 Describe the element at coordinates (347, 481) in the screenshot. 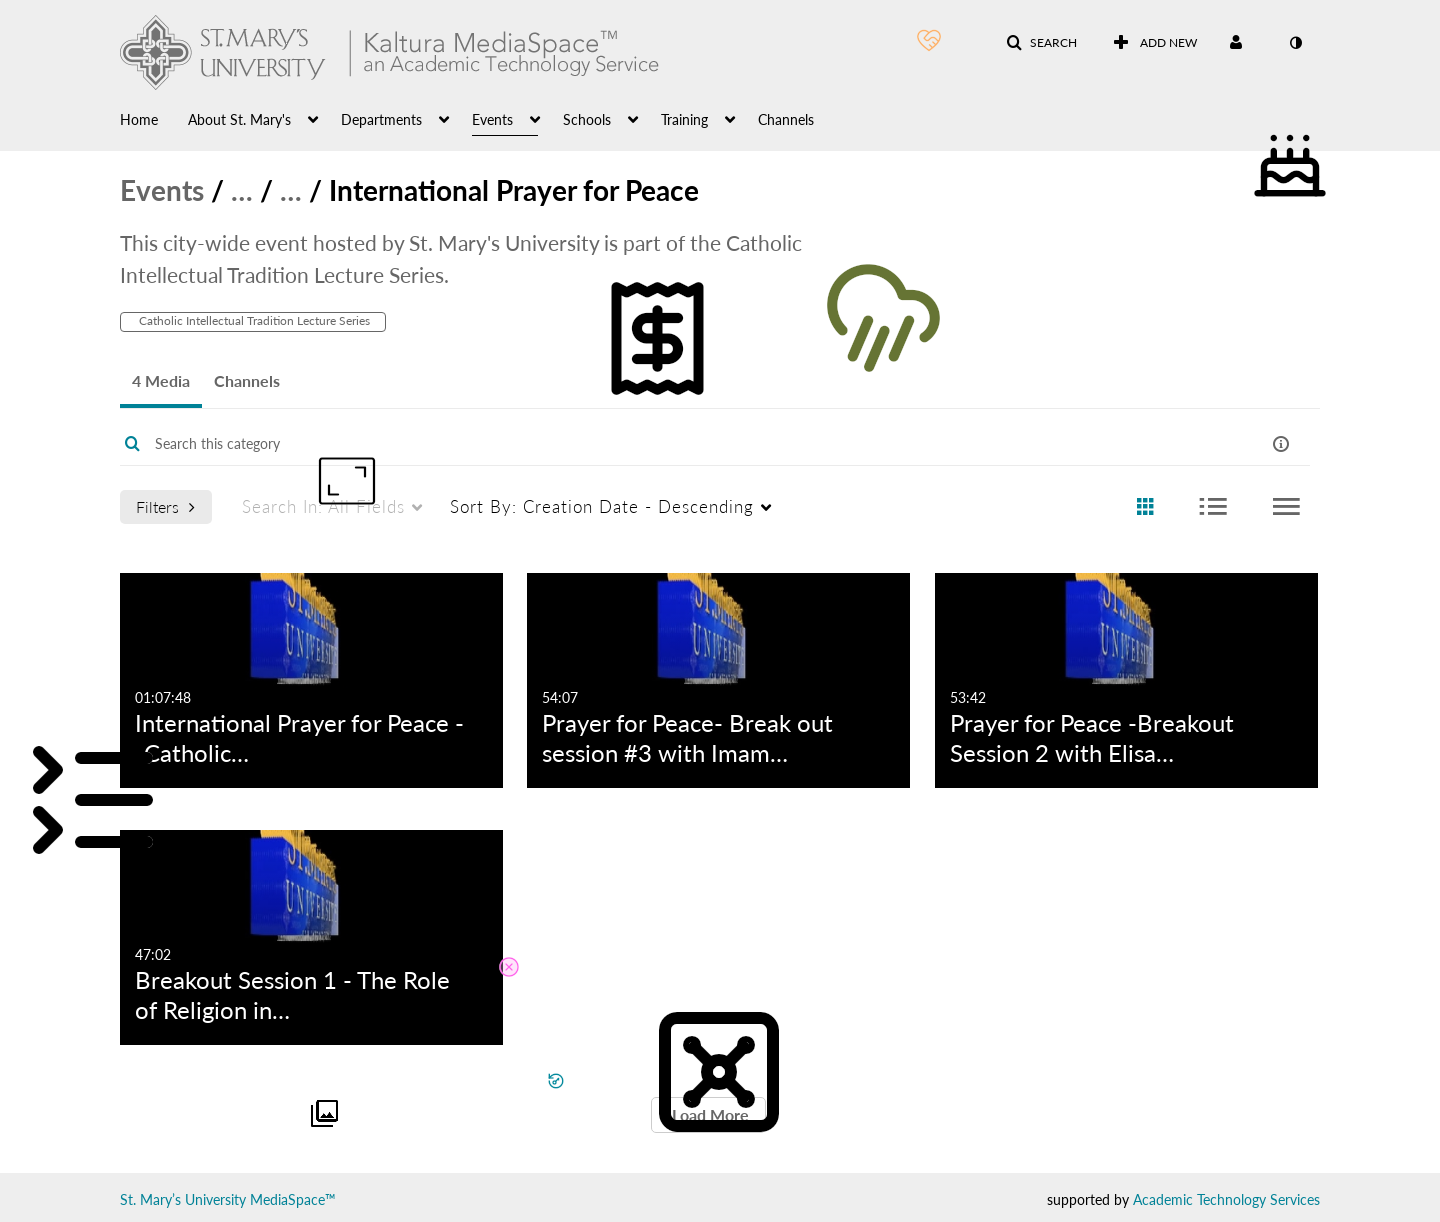

I see `enter fullscreen mode` at that location.